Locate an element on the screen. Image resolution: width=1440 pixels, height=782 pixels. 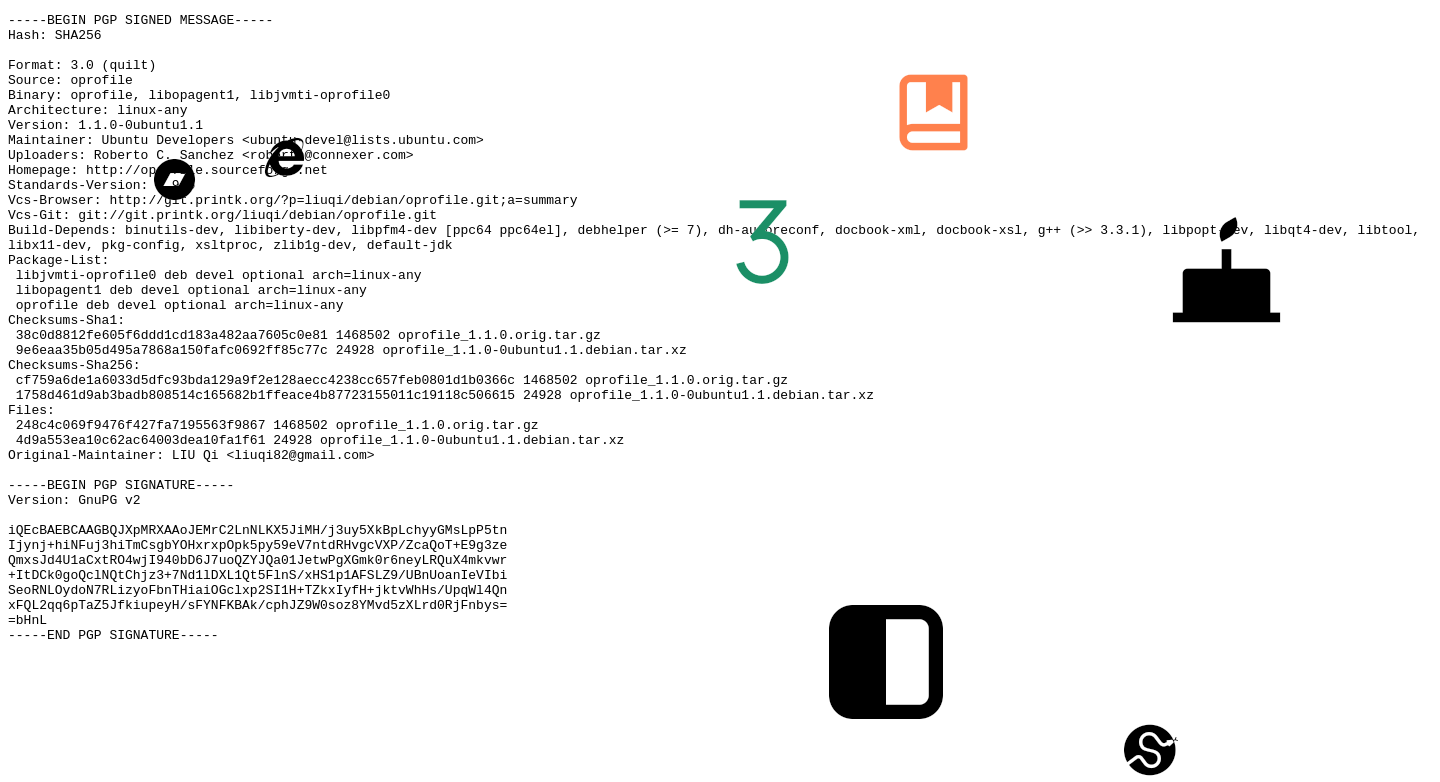
scipy python library logo is located at coordinates (1151, 750).